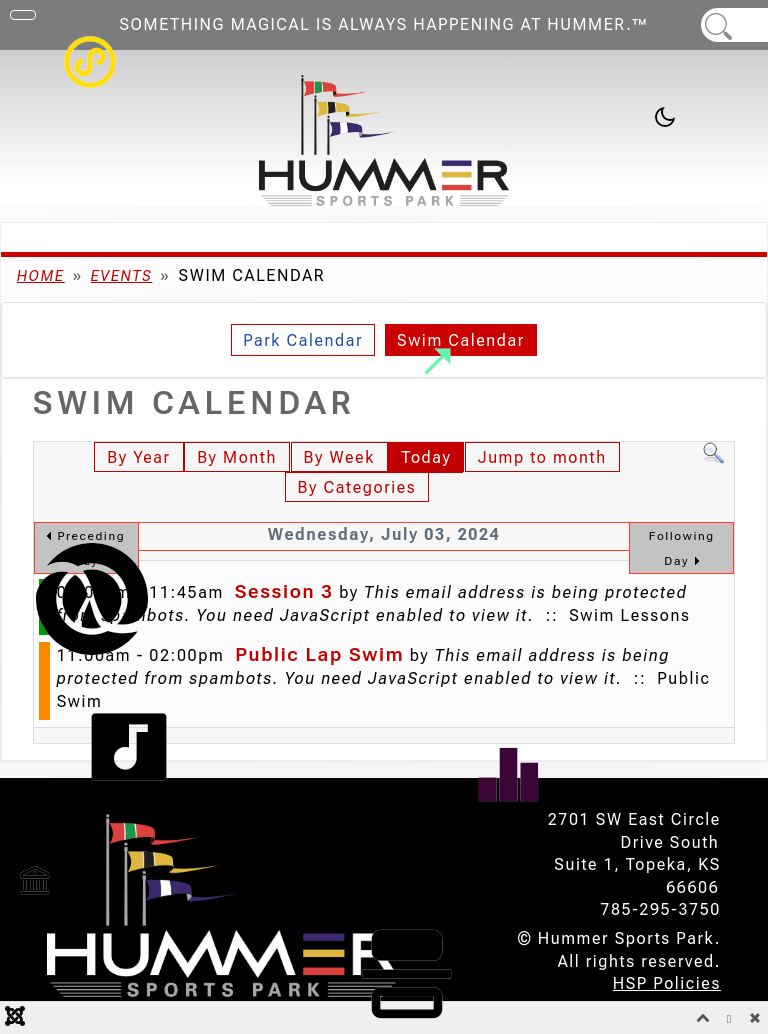 The image size is (768, 1034). What do you see at coordinates (665, 117) in the screenshot?
I see `enable dark mode` at bounding box center [665, 117].